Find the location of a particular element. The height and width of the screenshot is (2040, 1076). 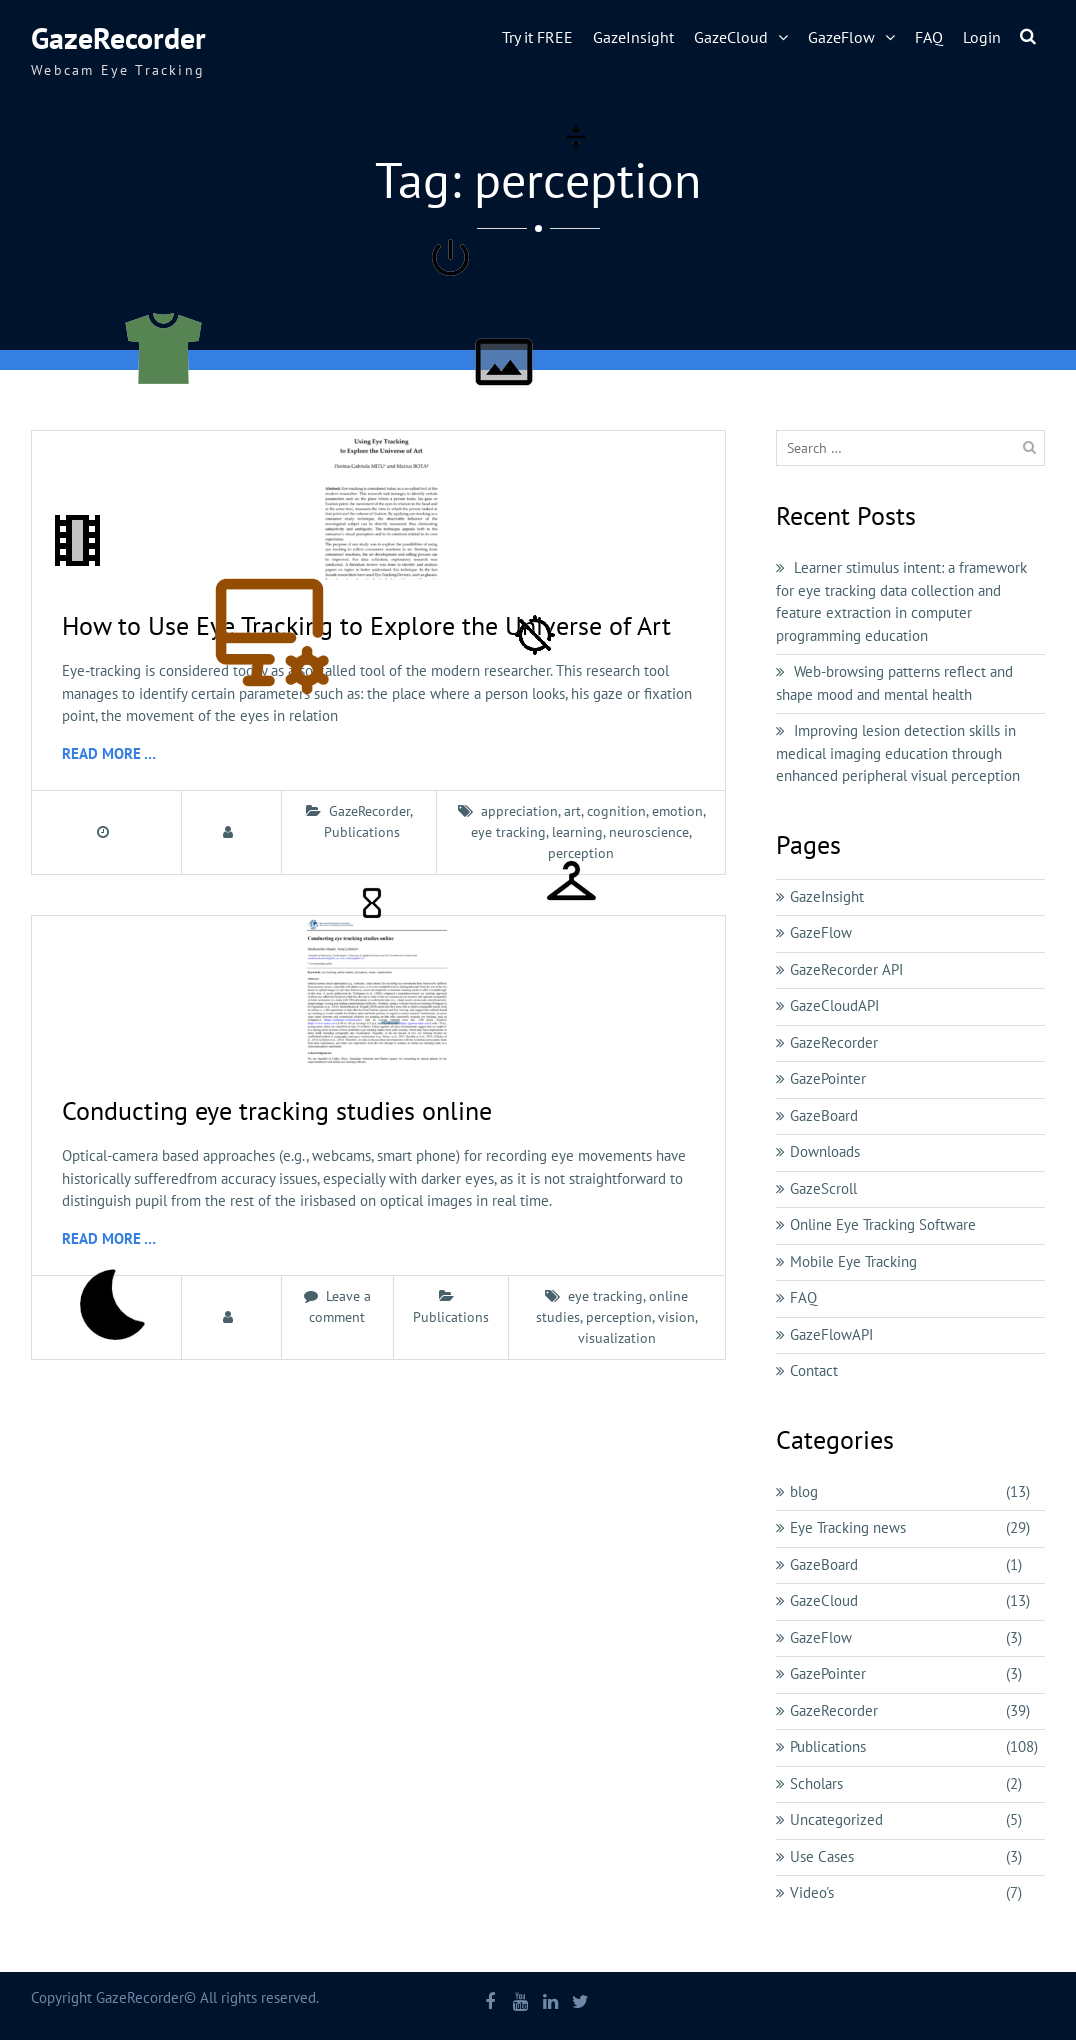

enable bedtime or sleep mode is located at coordinates (115, 1304).